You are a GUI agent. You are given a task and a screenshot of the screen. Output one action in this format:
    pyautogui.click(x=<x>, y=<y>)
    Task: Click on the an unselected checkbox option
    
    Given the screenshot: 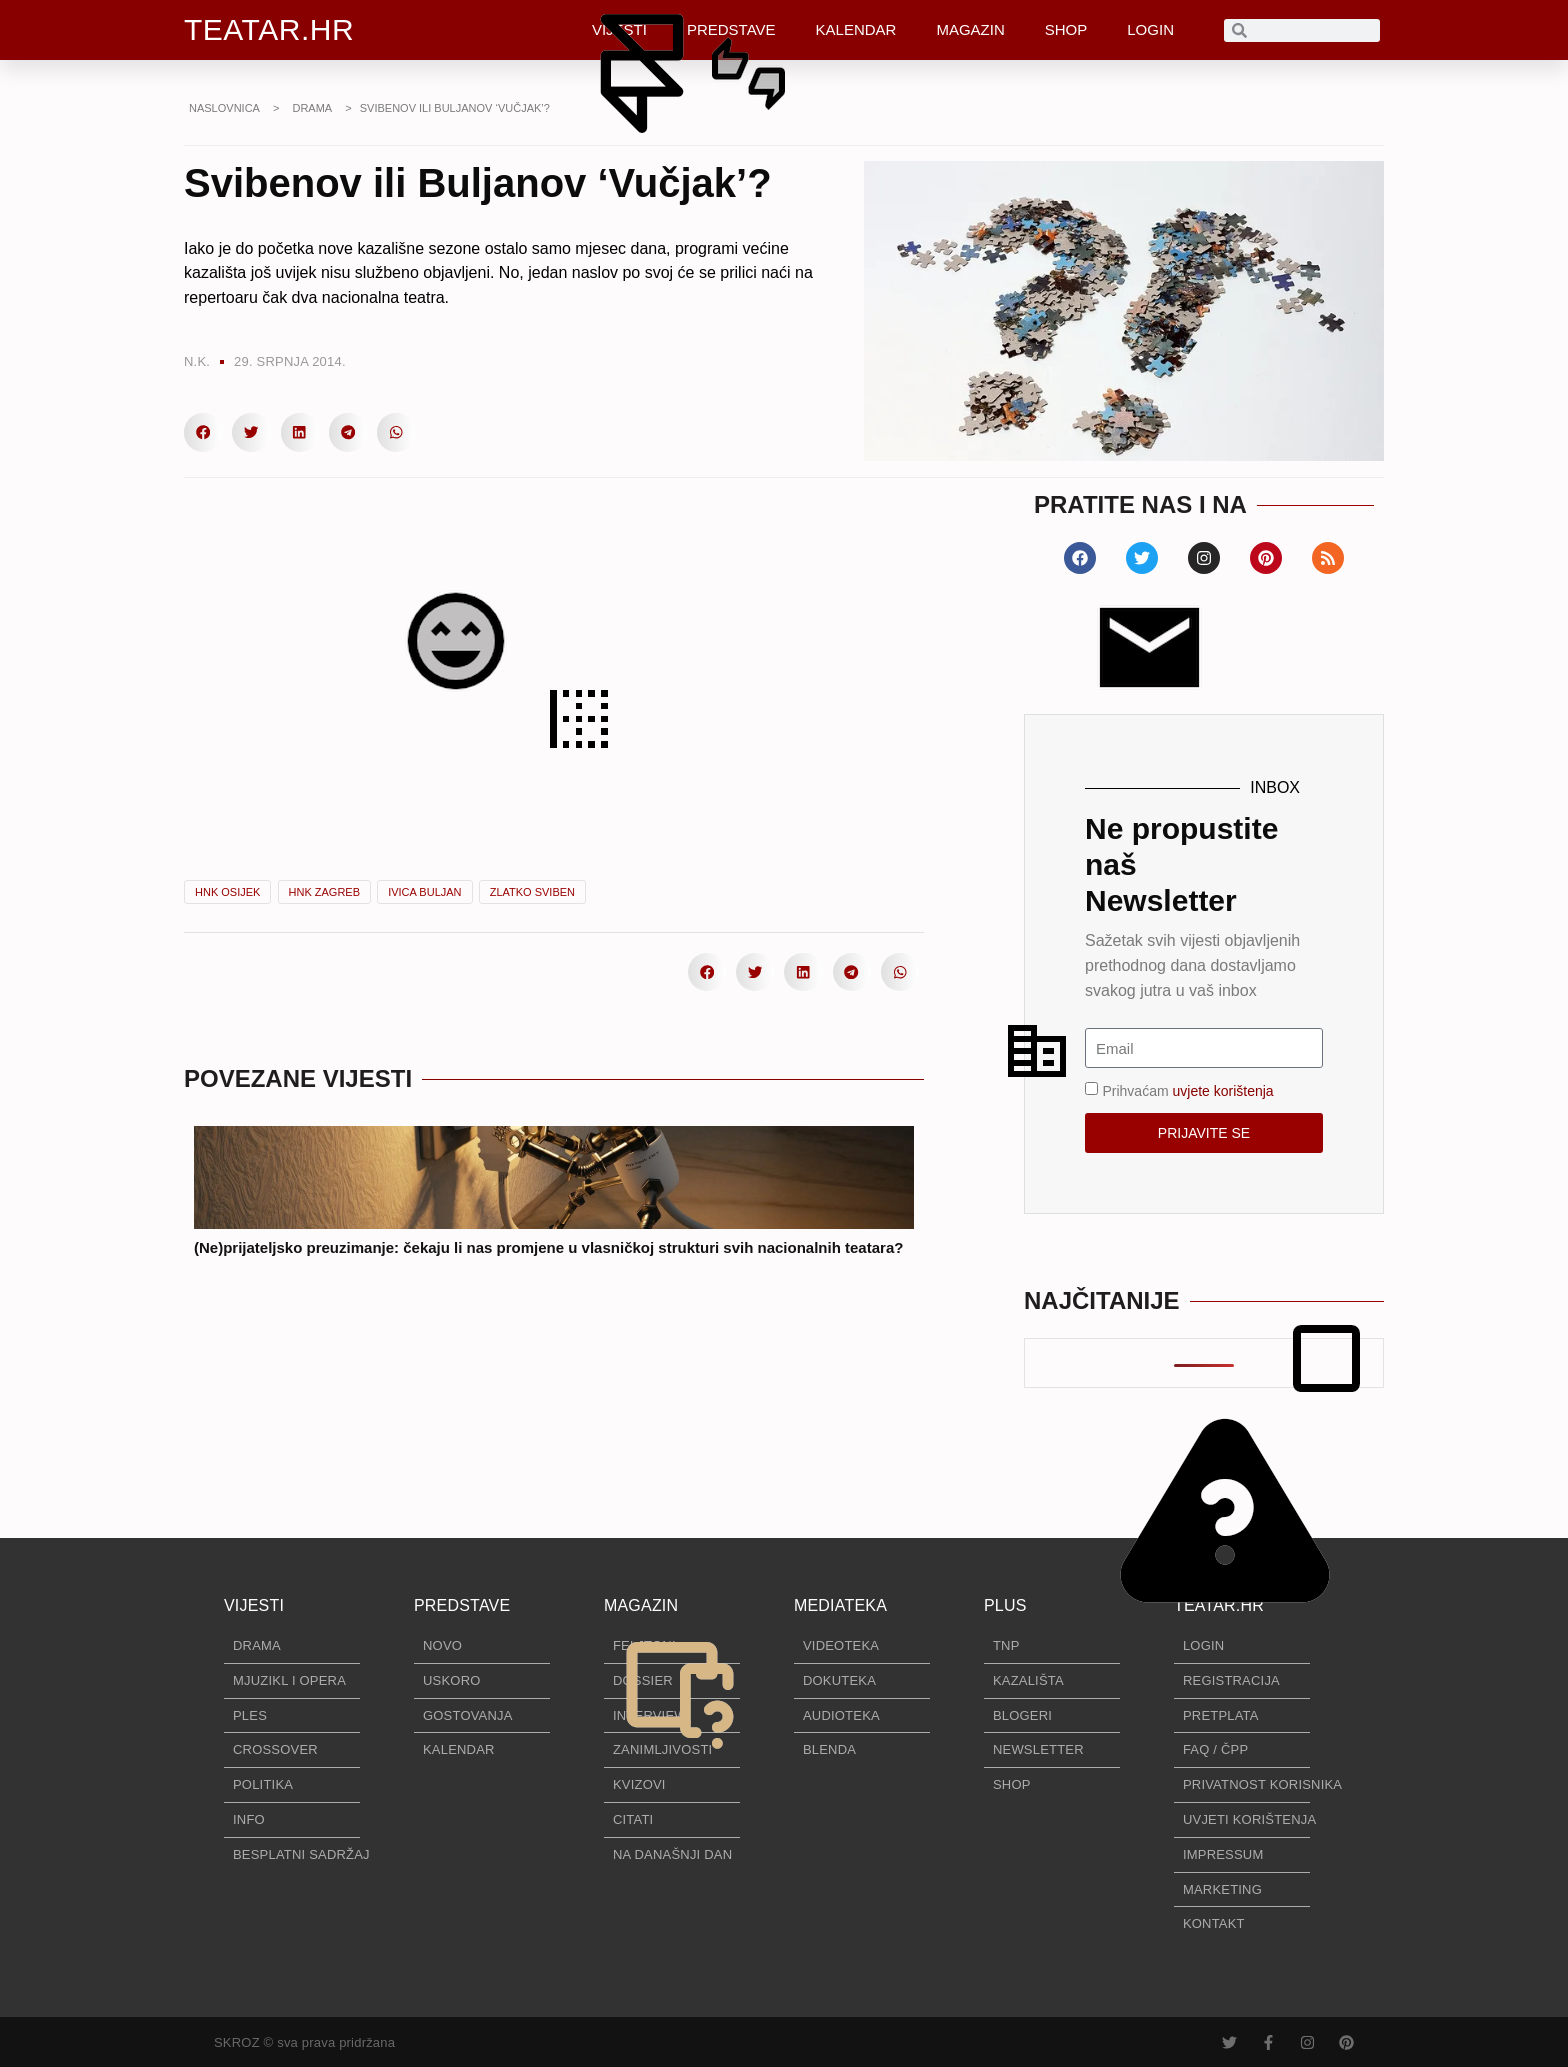 What is the action you would take?
    pyautogui.click(x=1326, y=1358)
    